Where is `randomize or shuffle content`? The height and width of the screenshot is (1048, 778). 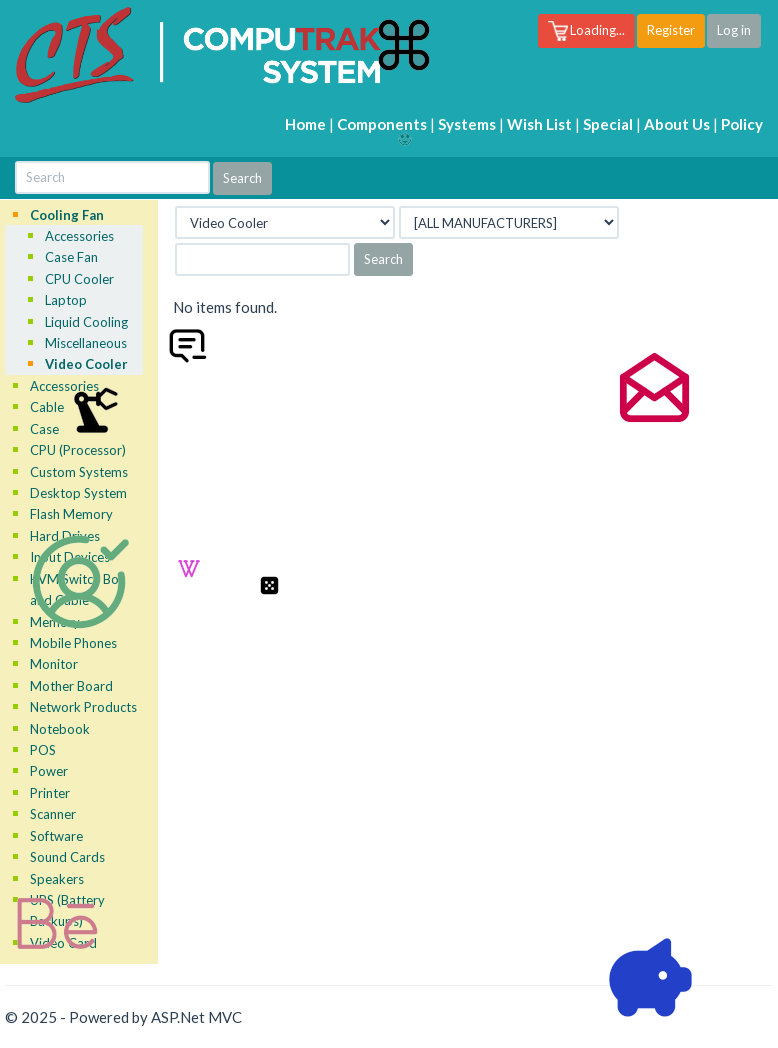
randomize or shuffle content is located at coordinates (269, 585).